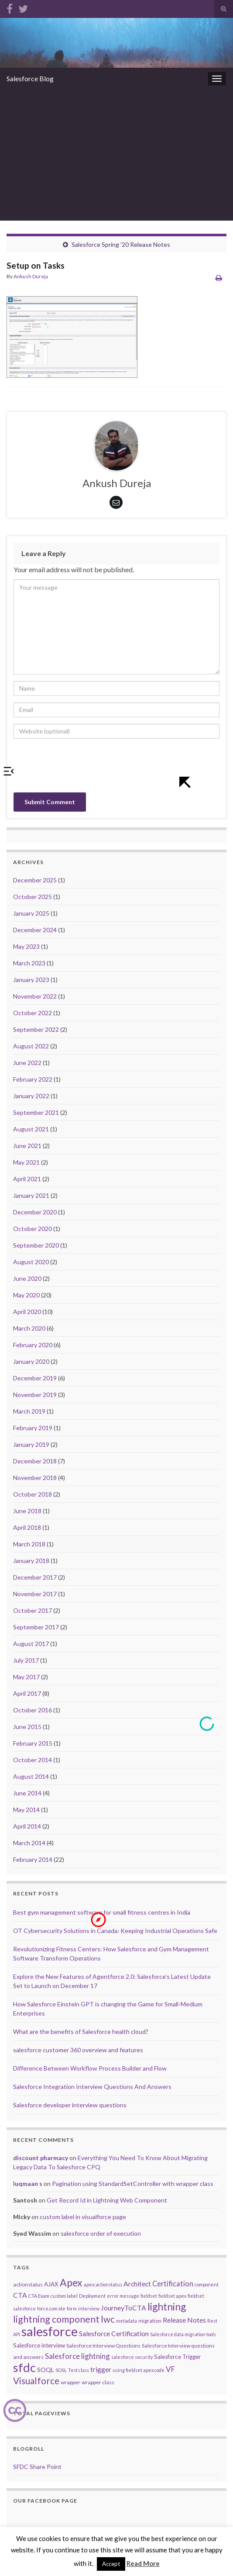 The height and width of the screenshot is (2576, 233). I want to click on creative commons license indicator, so click(15, 2410).